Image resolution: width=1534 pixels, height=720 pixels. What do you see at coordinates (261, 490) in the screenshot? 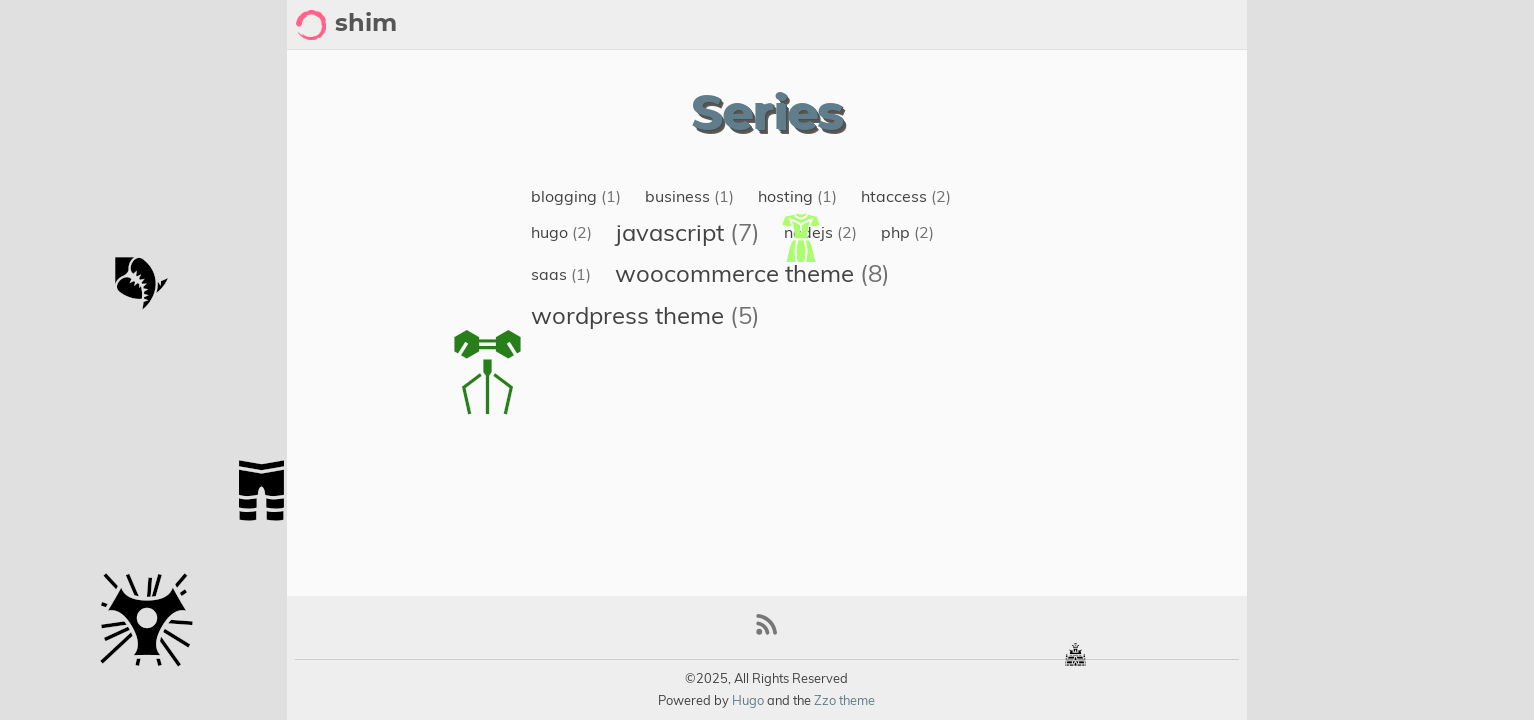
I see `equip armored leg gear` at bounding box center [261, 490].